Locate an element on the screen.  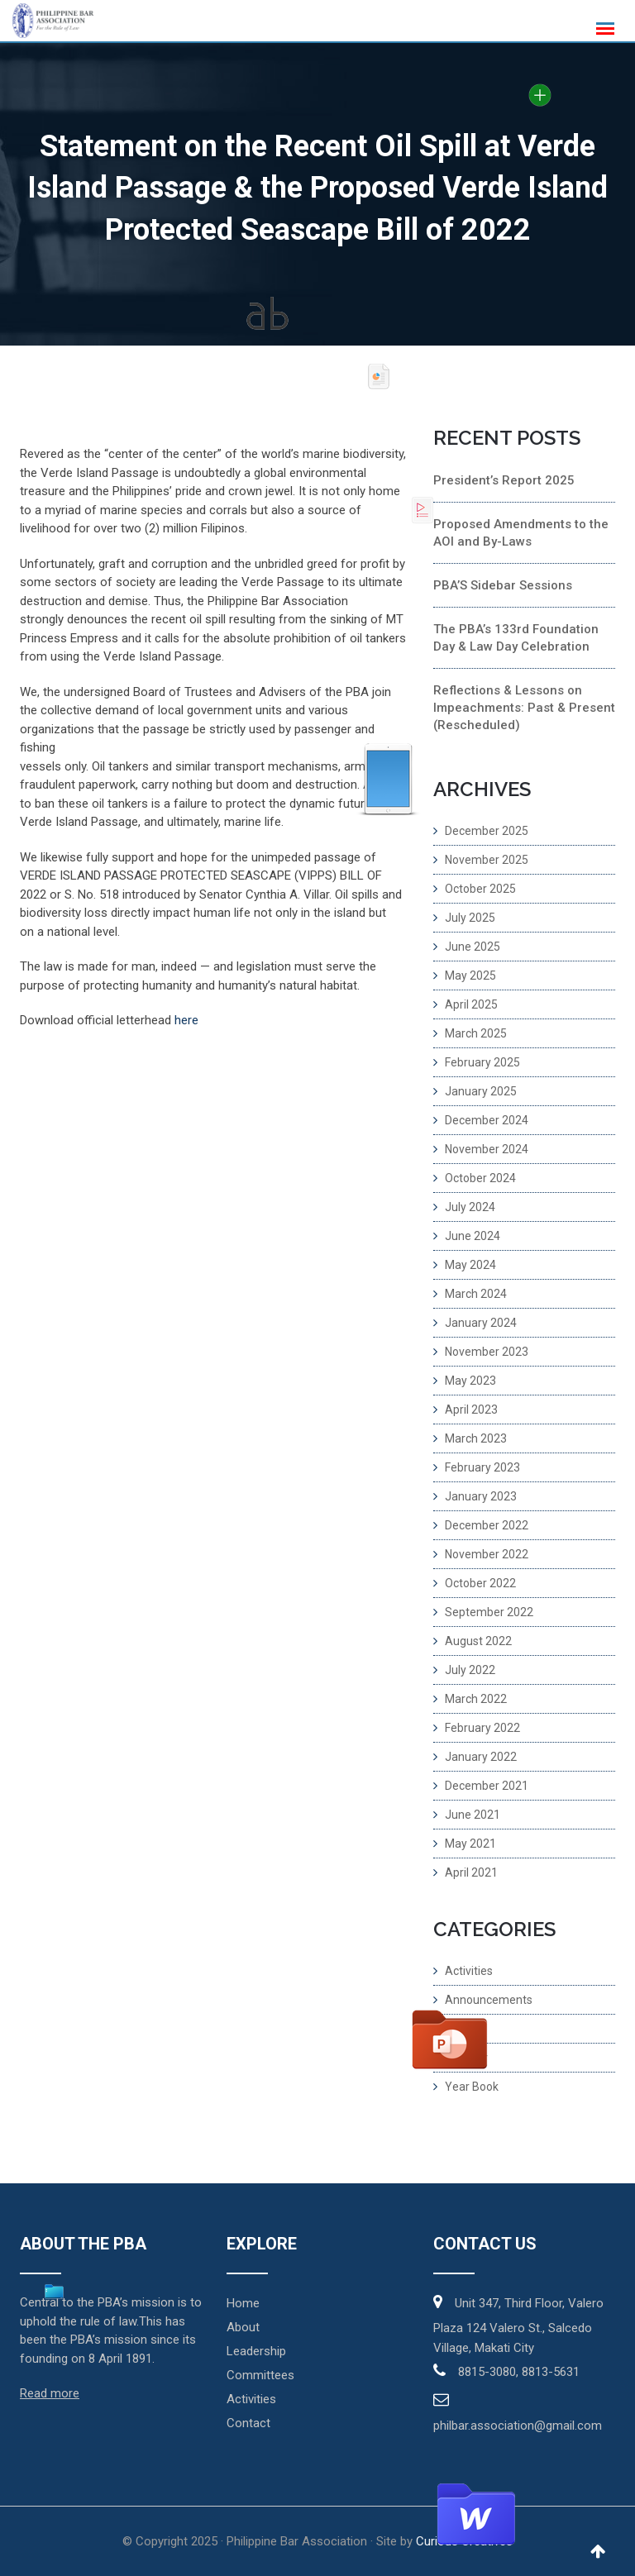
folder containing Webflow project files is located at coordinates (475, 2516).